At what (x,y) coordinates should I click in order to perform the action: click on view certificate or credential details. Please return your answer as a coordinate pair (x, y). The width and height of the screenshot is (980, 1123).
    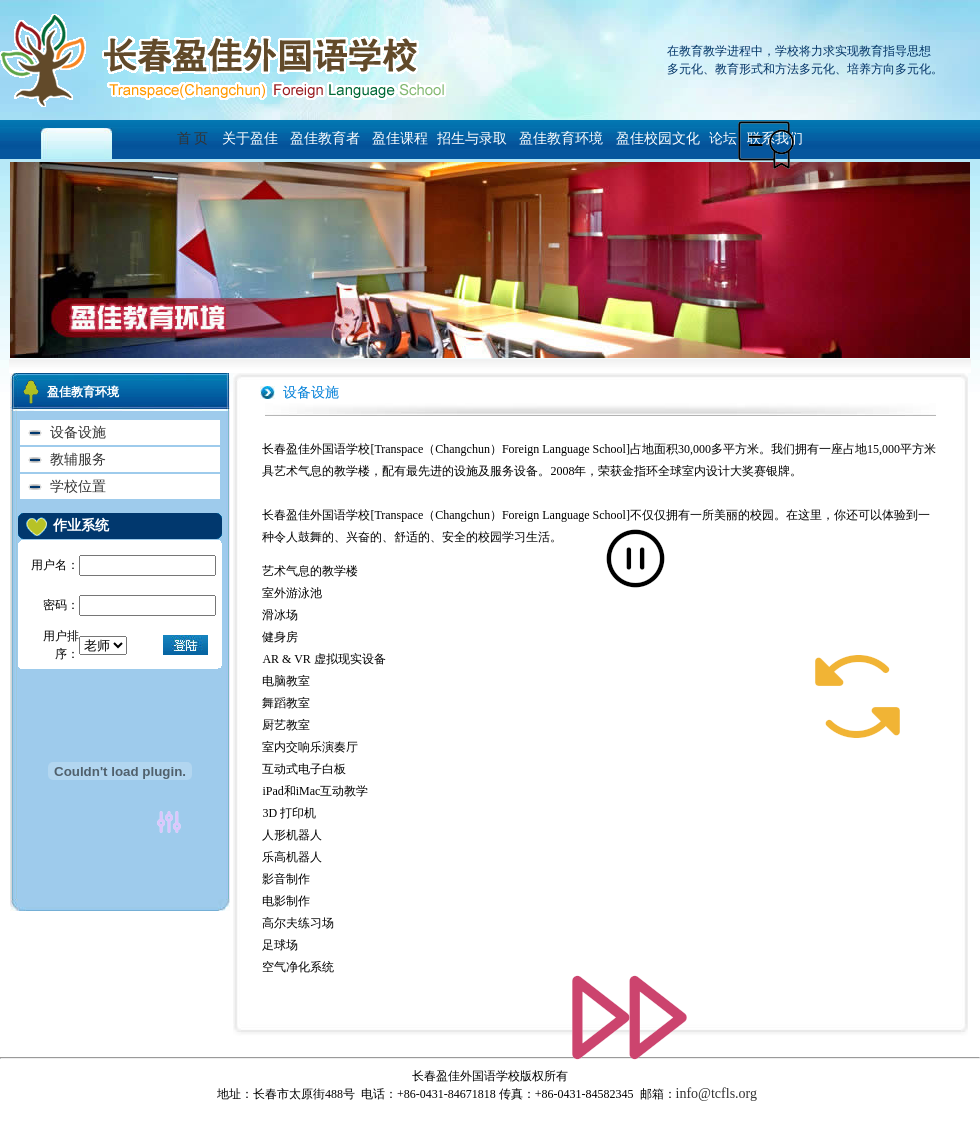
    Looking at the image, I should click on (764, 143).